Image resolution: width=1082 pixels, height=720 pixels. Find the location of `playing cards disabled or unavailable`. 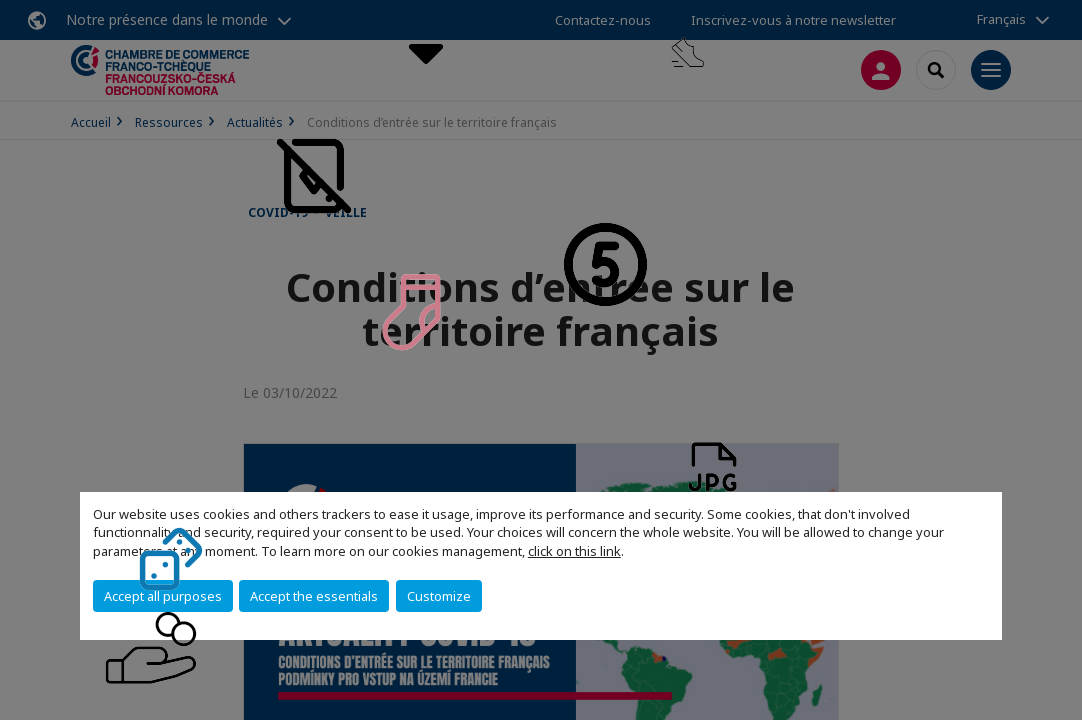

playing cards disabled or unavailable is located at coordinates (314, 176).